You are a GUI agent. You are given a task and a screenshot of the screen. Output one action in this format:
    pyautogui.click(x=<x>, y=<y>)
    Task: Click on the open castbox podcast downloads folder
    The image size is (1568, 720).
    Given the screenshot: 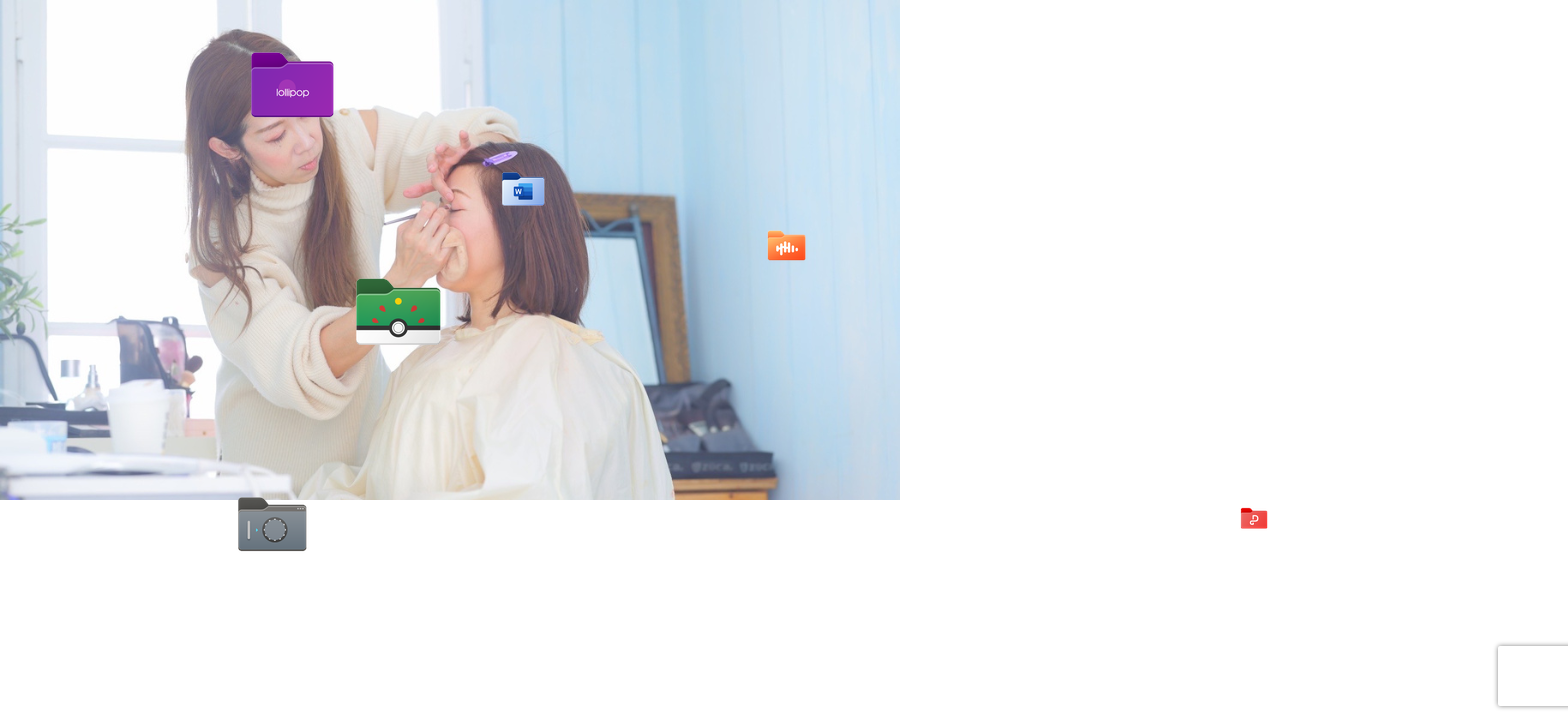 What is the action you would take?
    pyautogui.click(x=786, y=246)
    